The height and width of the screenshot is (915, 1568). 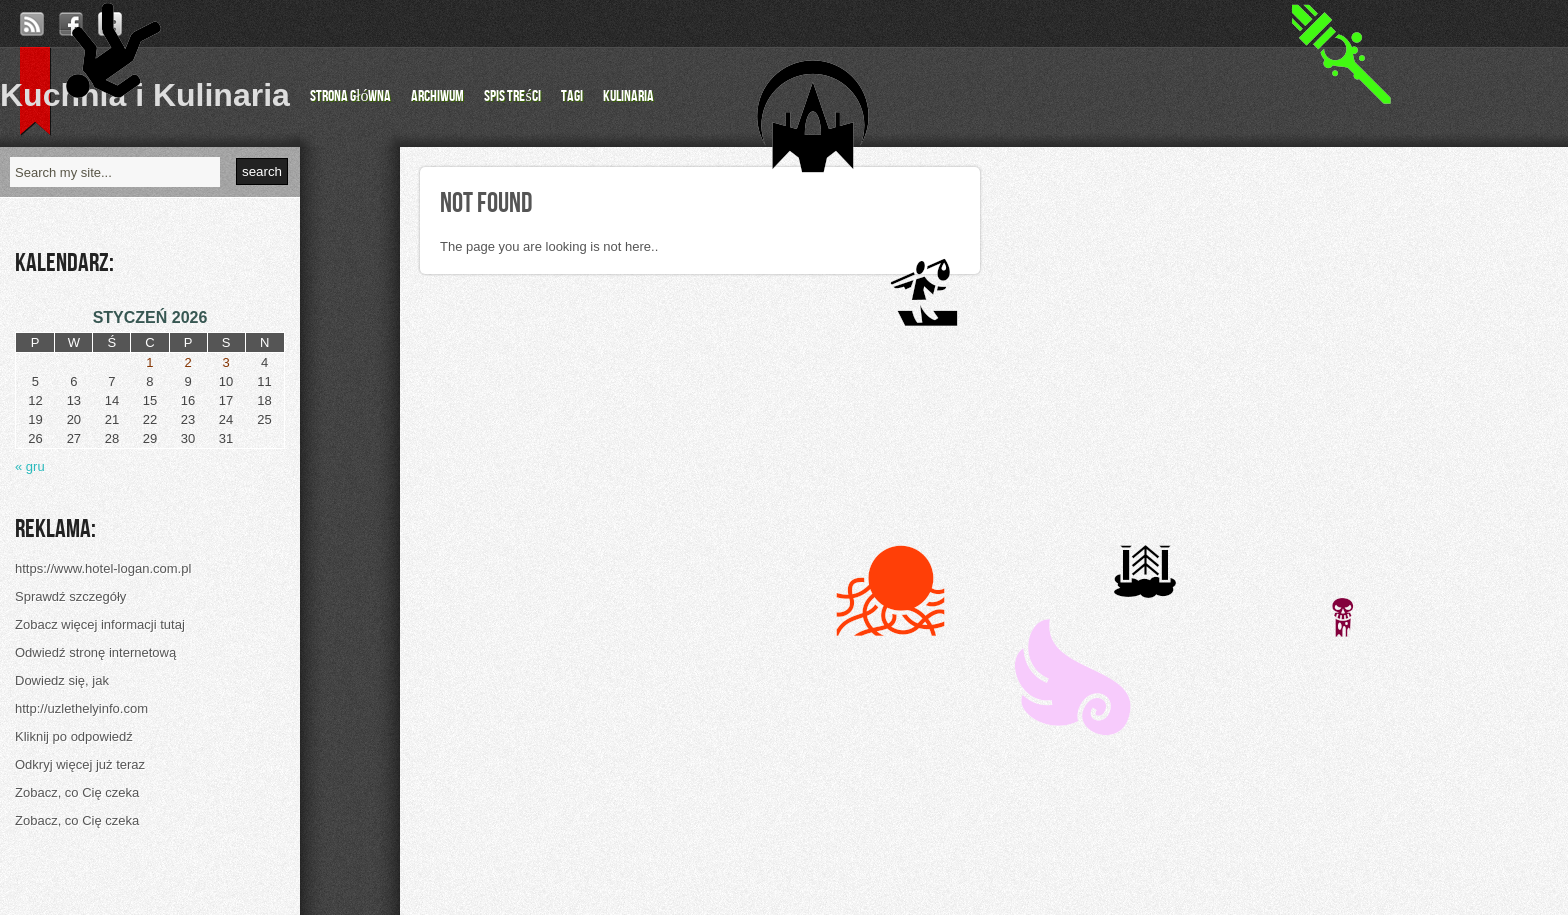 I want to click on the fool tarot card icon, so click(x=922, y=291).